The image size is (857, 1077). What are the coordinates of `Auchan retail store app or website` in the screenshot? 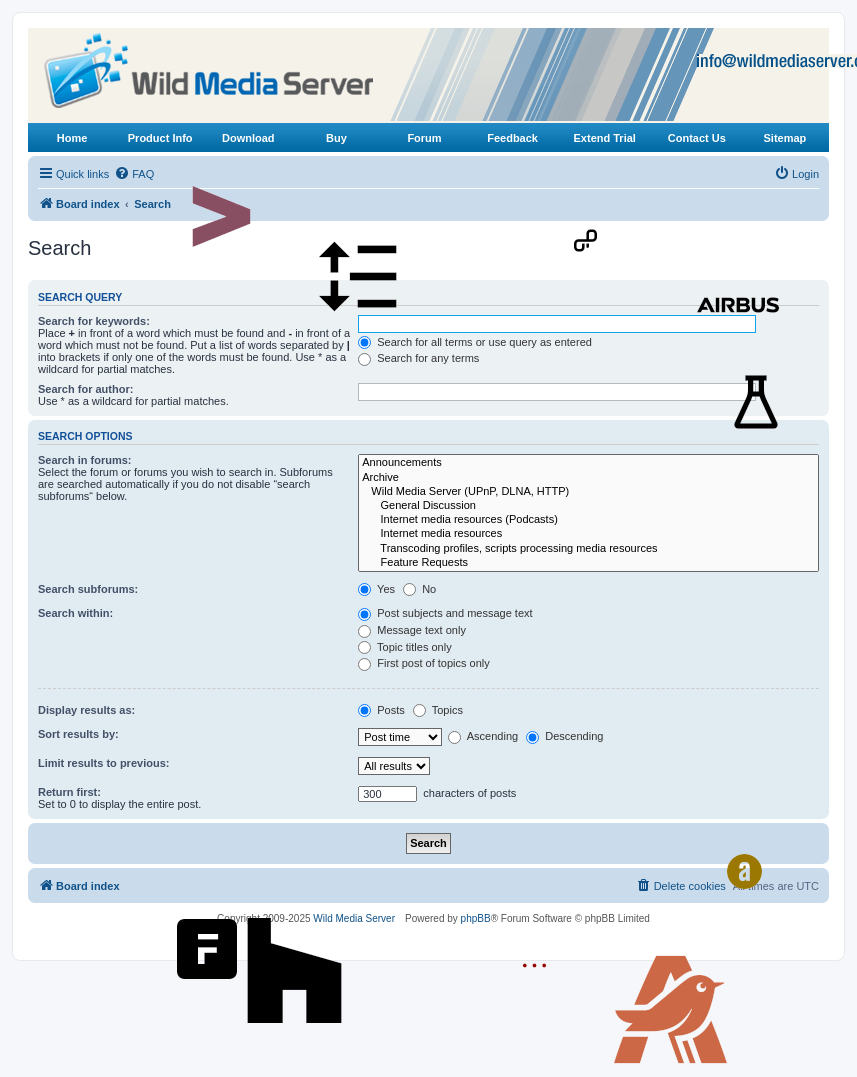 It's located at (670, 1009).